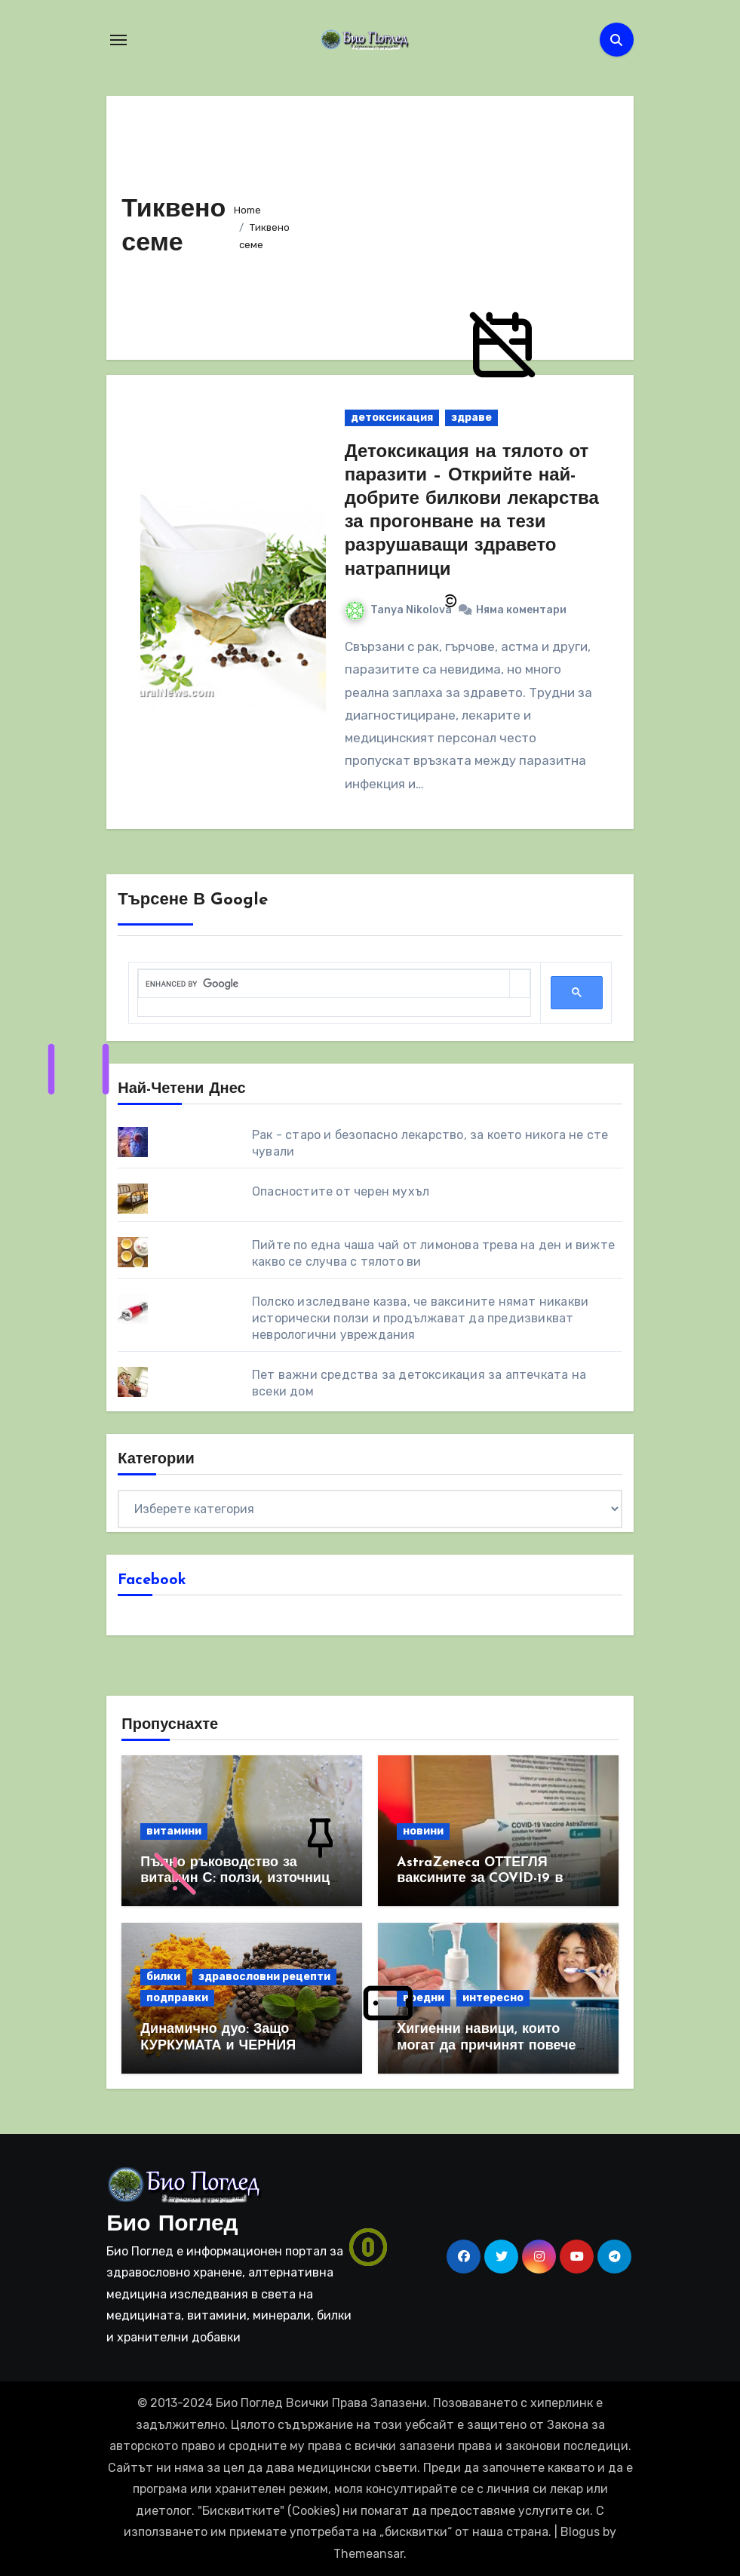 Image resolution: width=740 pixels, height=2576 pixels. I want to click on disable alert notifications, so click(175, 1874).